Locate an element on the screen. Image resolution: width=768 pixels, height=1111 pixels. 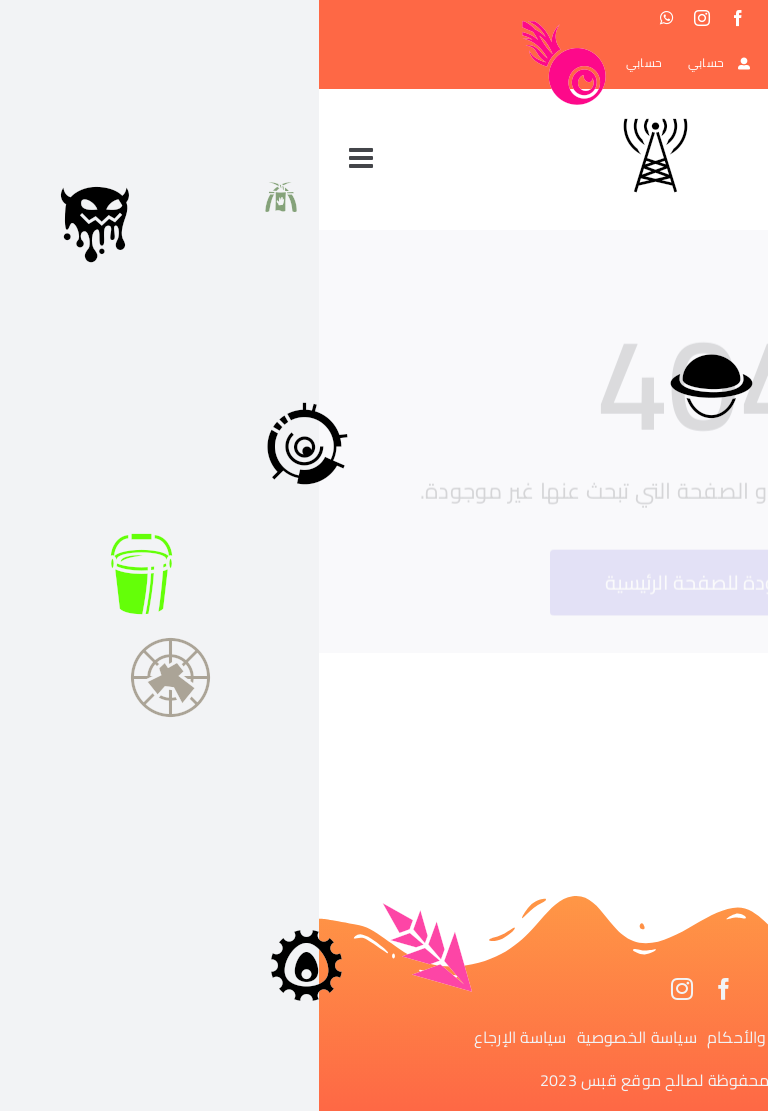
indicates speed or rapid movement is located at coordinates (427, 947).